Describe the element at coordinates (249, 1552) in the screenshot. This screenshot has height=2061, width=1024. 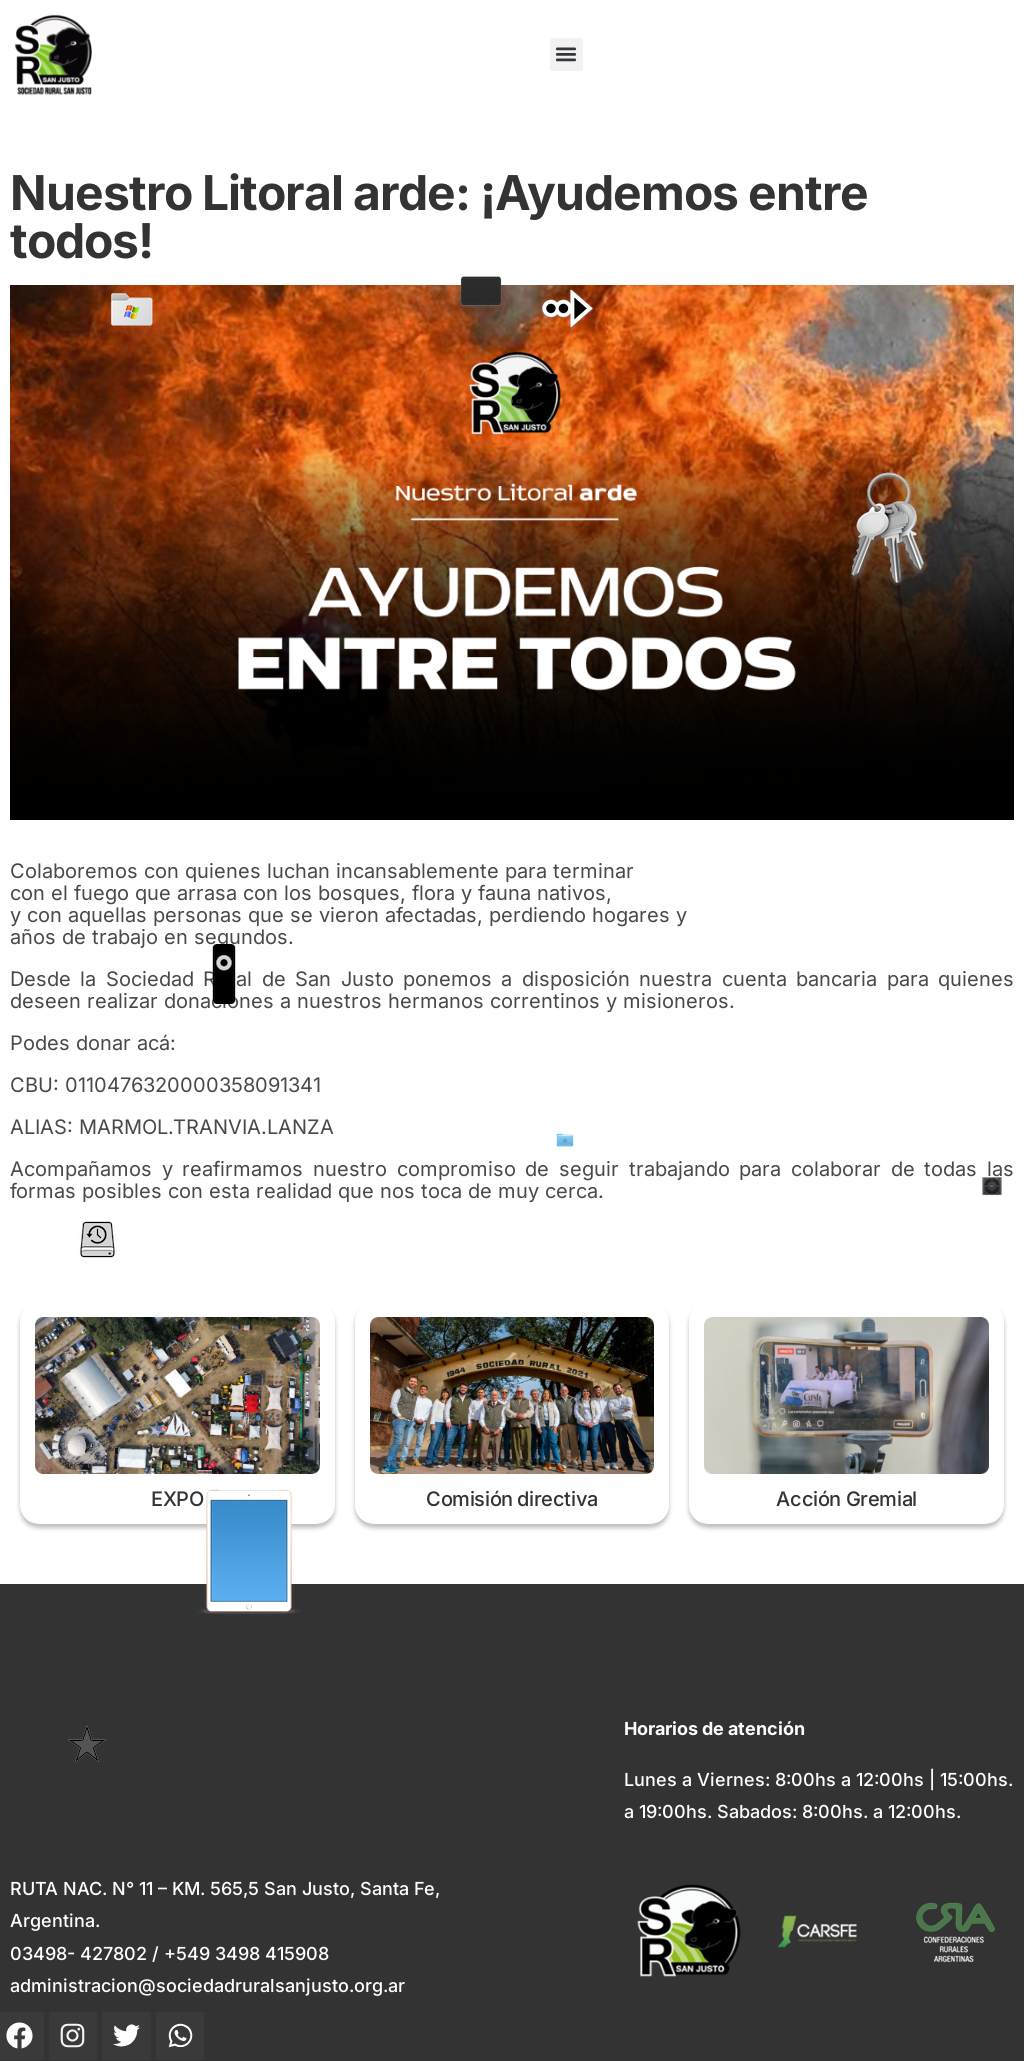
I see `iPad with cellular connectivity` at that location.